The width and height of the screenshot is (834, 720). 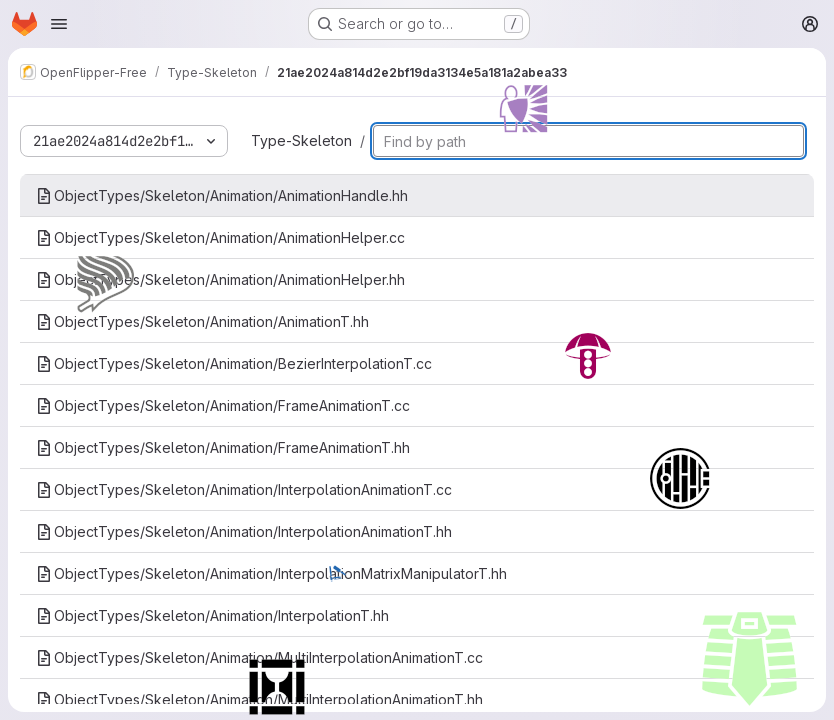 What do you see at coordinates (337, 573) in the screenshot?
I see `woodworking tools or crafting section` at bounding box center [337, 573].